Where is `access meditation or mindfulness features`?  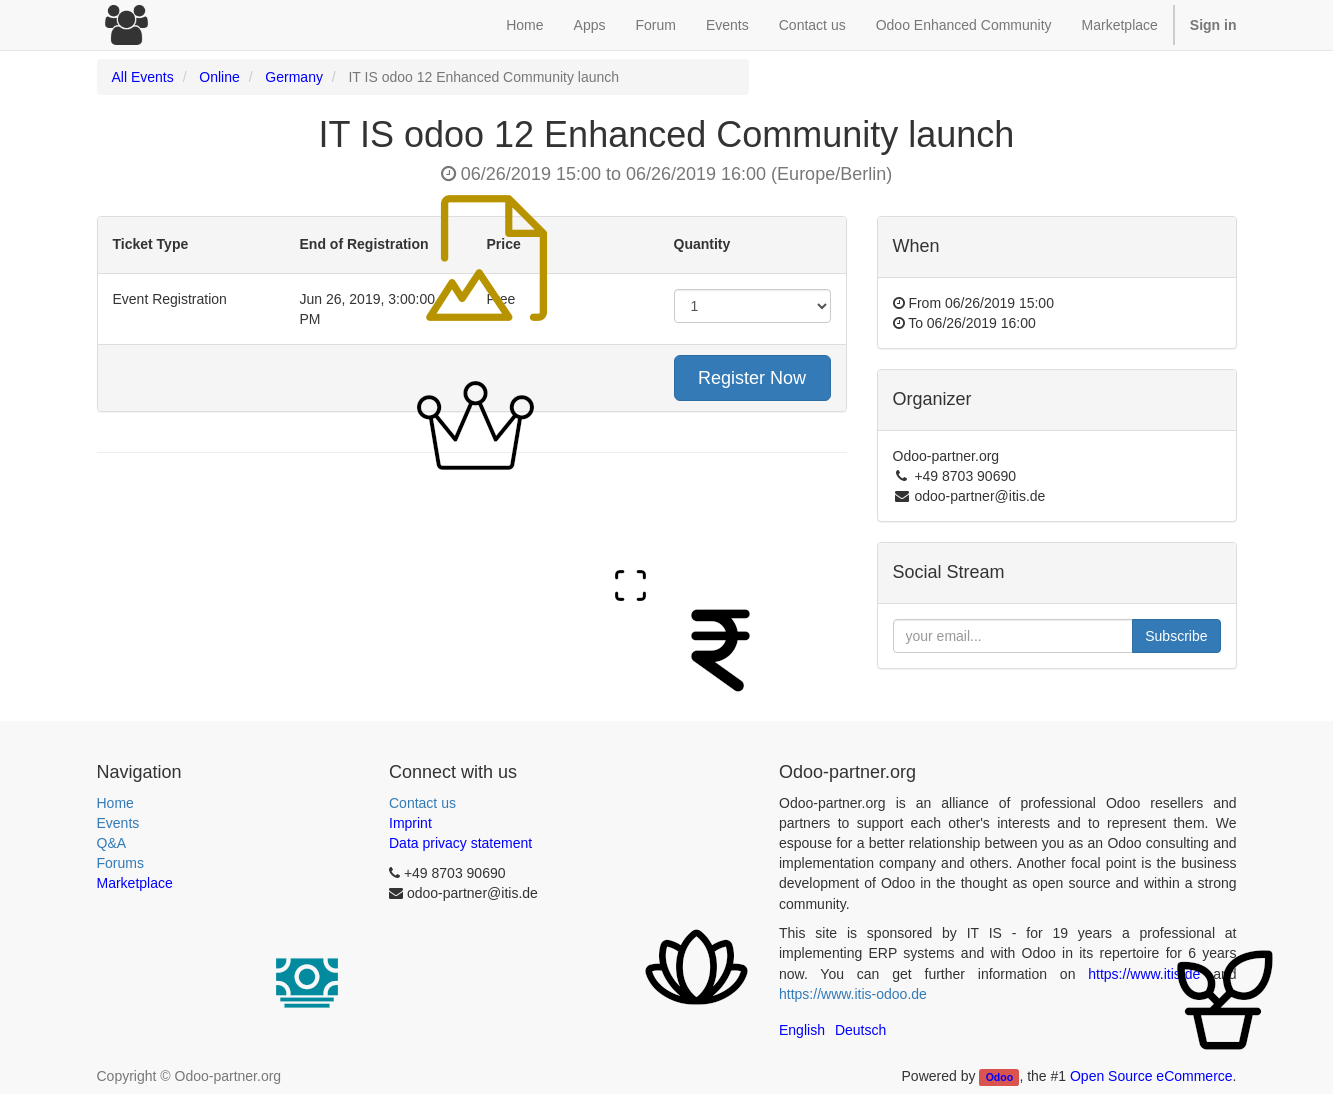
access meditation or mindfulness features is located at coordinates (696, 970).